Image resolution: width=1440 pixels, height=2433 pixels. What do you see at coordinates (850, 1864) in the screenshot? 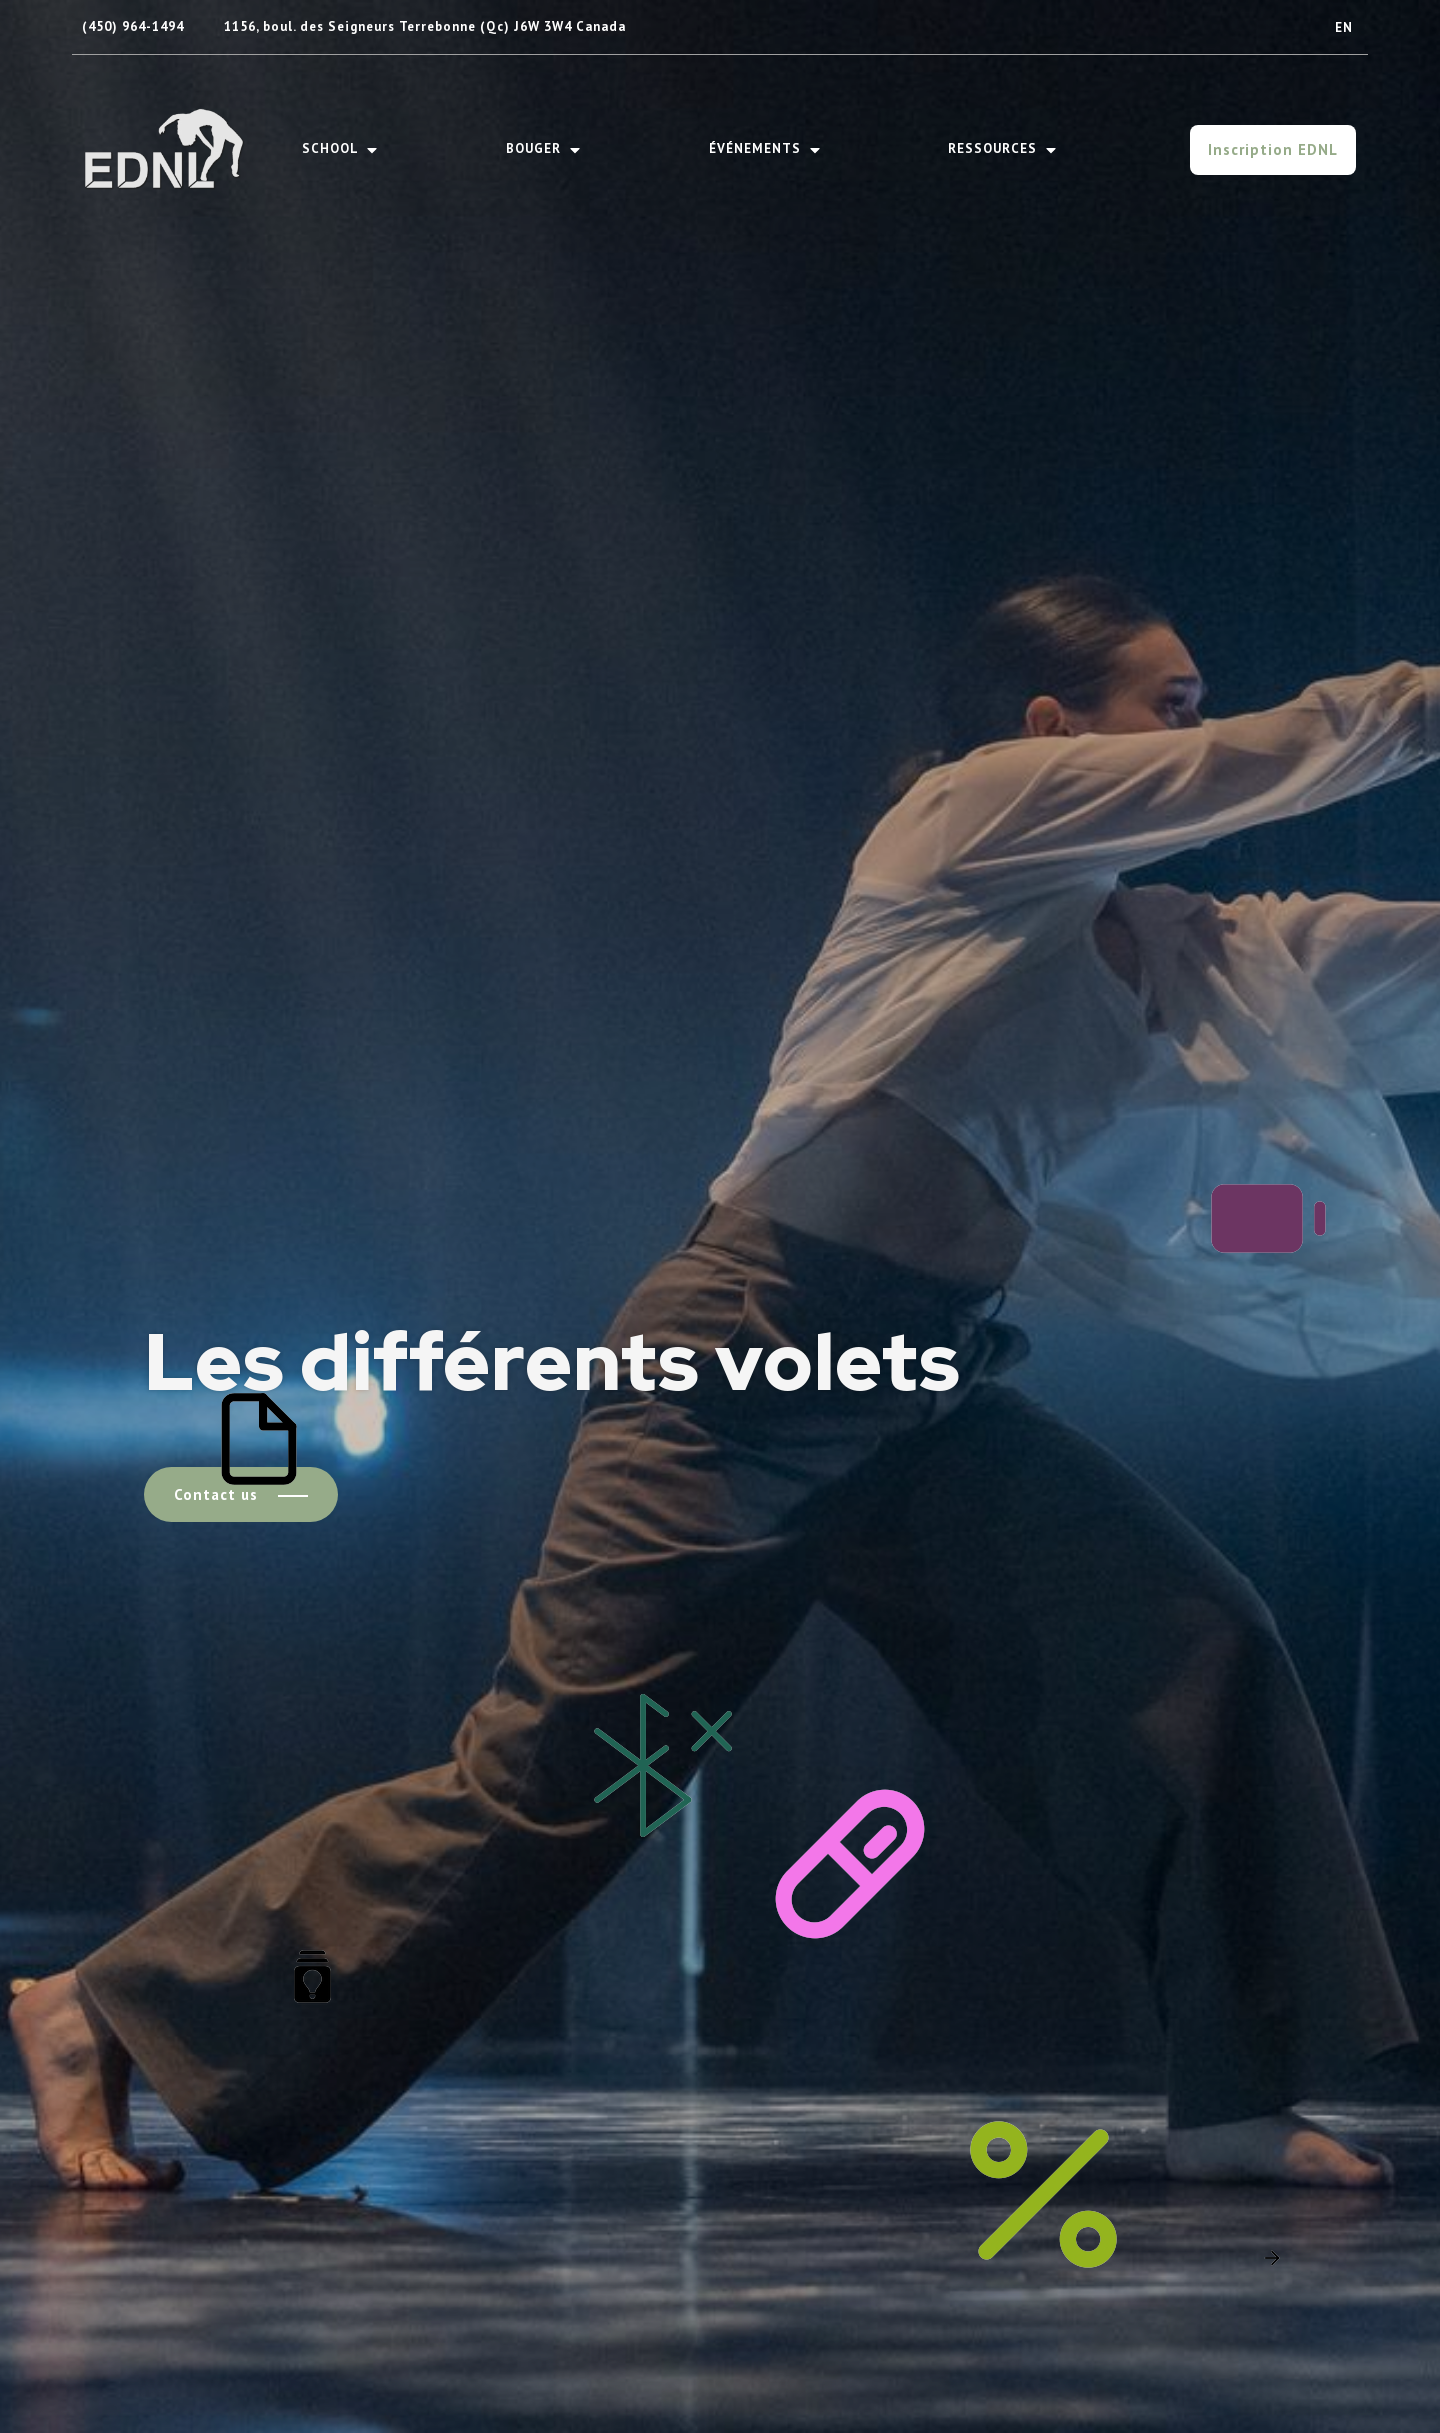
I see `access medication reminders` at bounding box center [850, 1864].